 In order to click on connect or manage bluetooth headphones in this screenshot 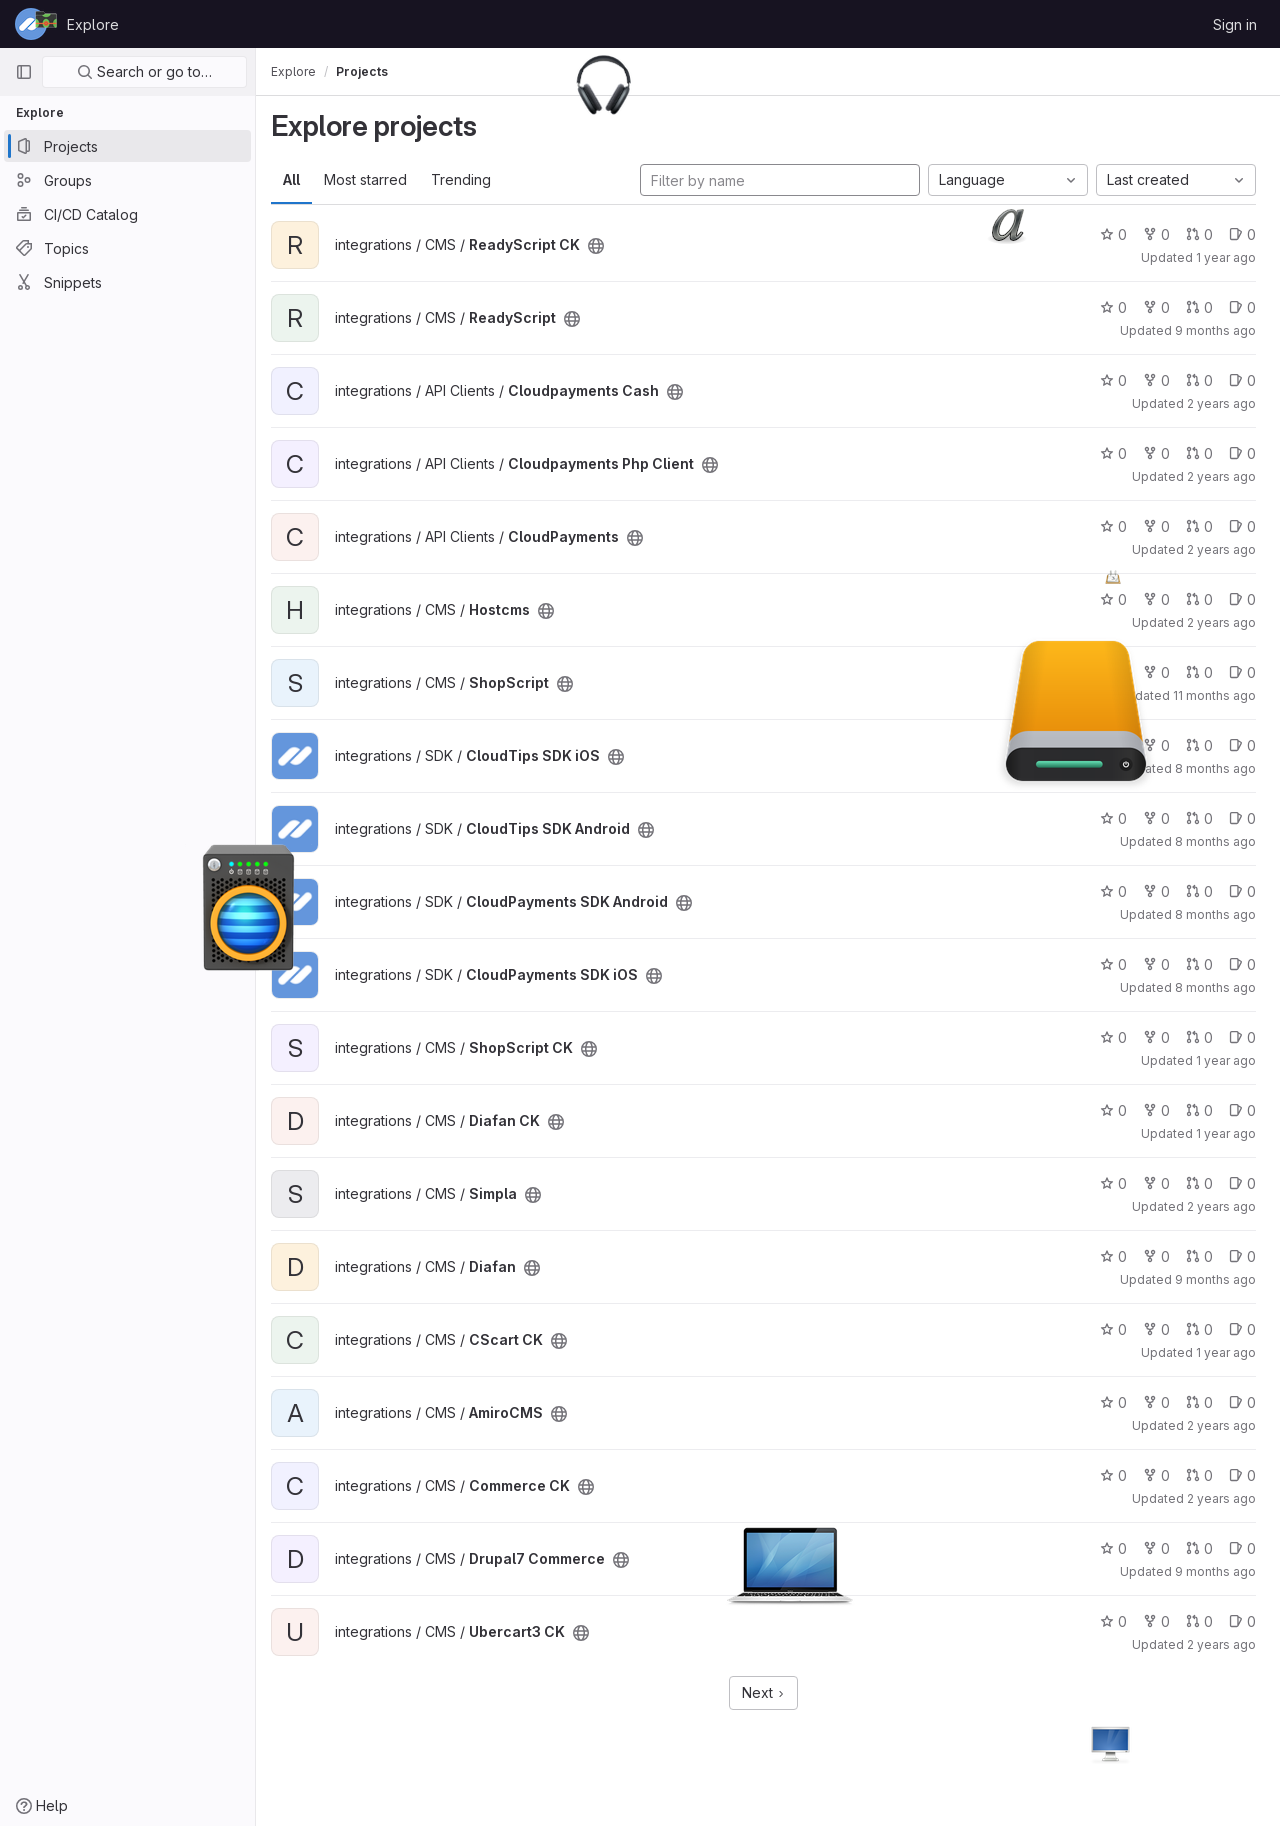, I will do `click(603, 85)`.